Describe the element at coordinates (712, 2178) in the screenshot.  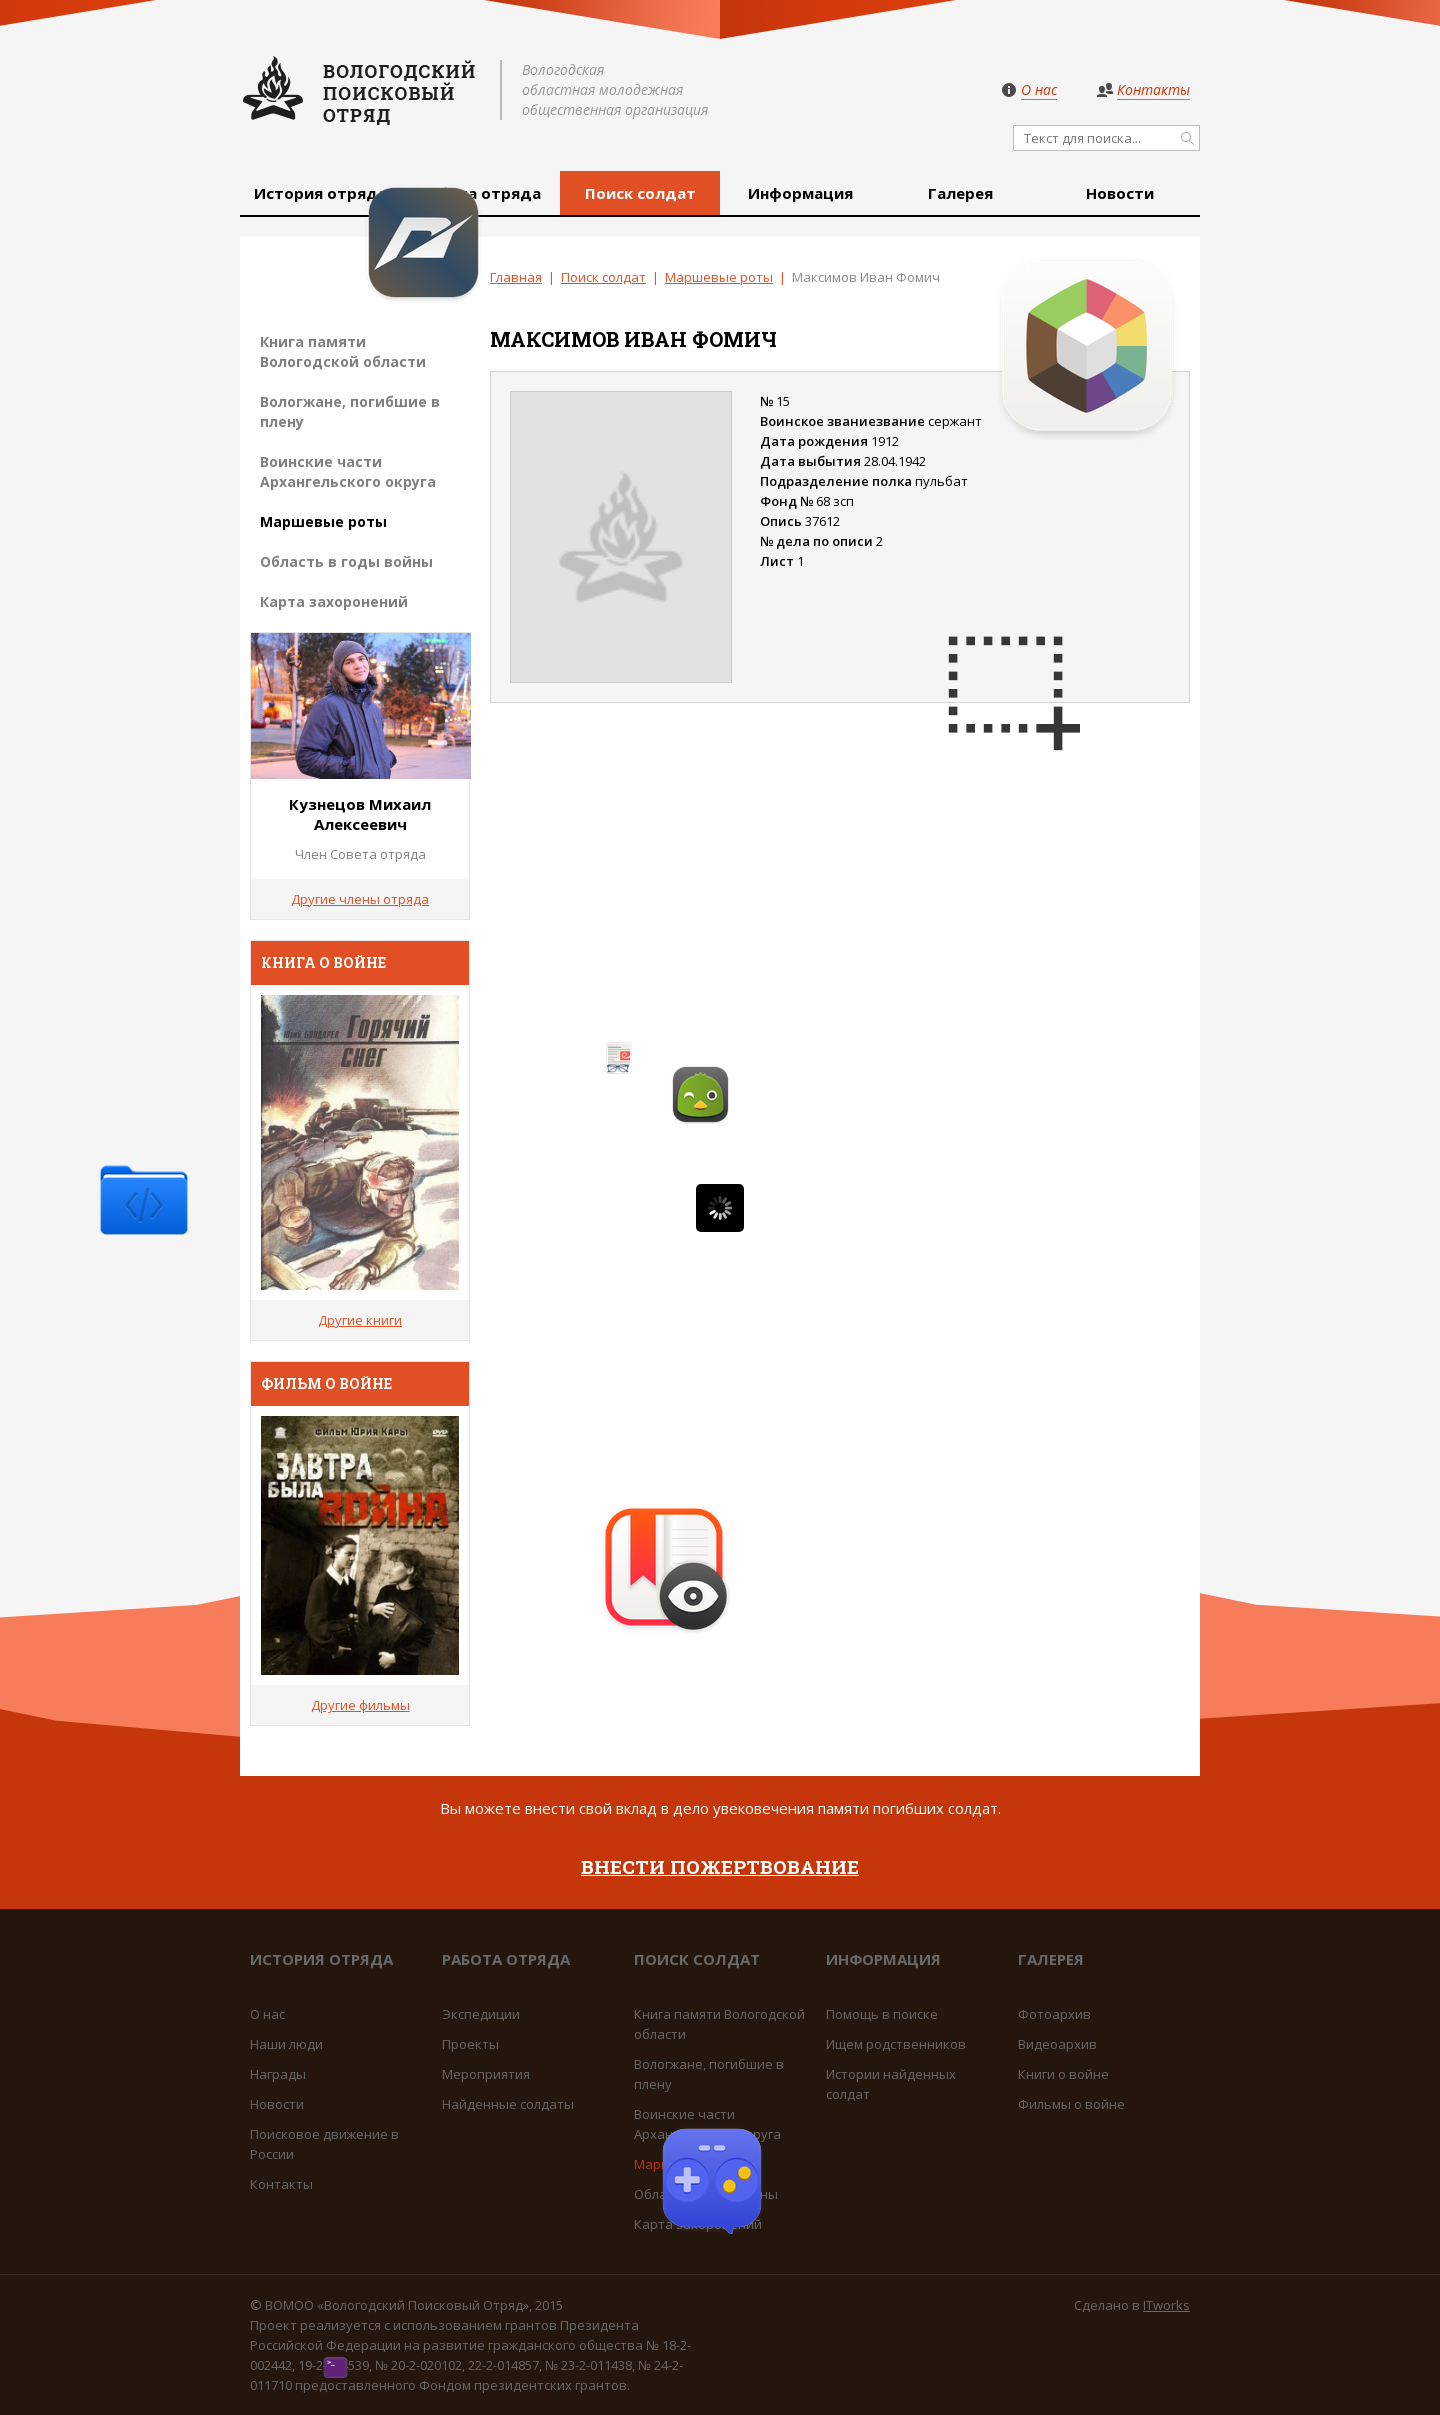
I see `open dissent messaging app` at that location.